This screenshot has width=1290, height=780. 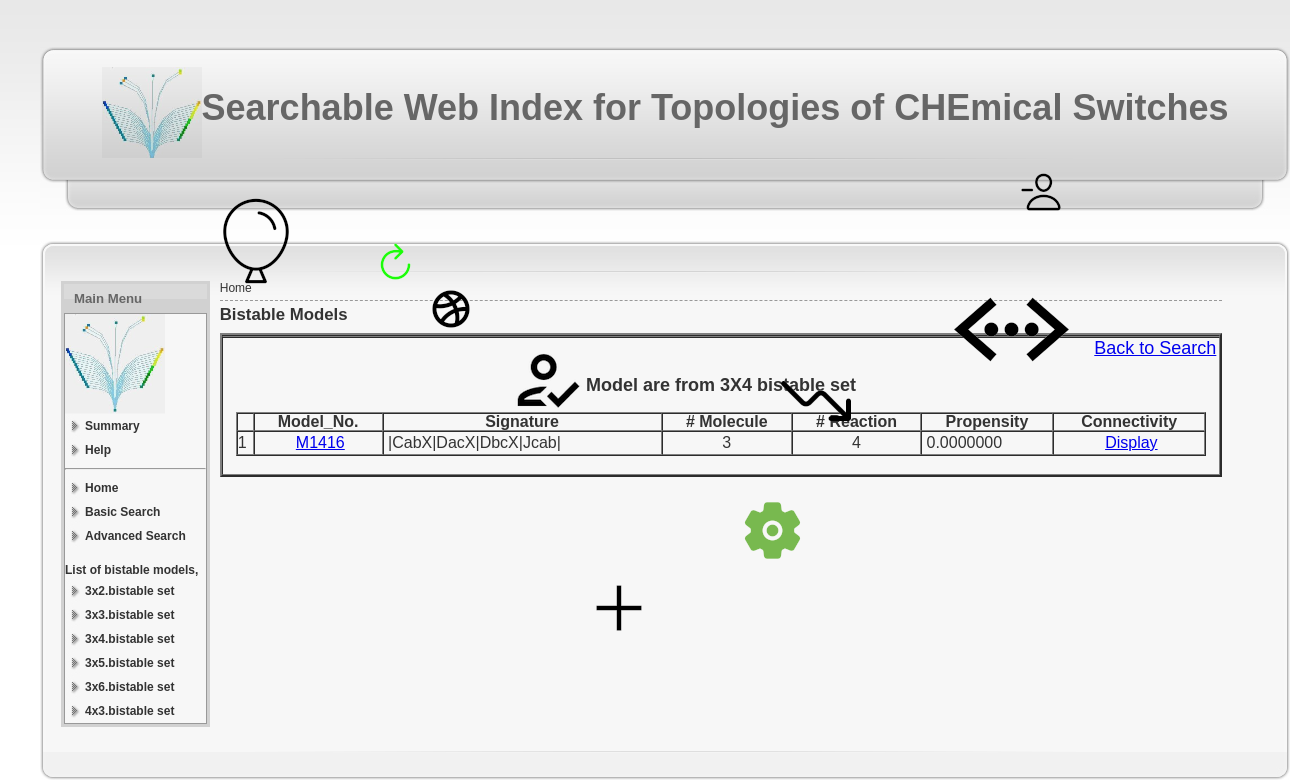 What do you see at coordinates (256, 241) in the screenshot?
I see `indicates a celebration or birthday event` at bounding box center [256, 241].